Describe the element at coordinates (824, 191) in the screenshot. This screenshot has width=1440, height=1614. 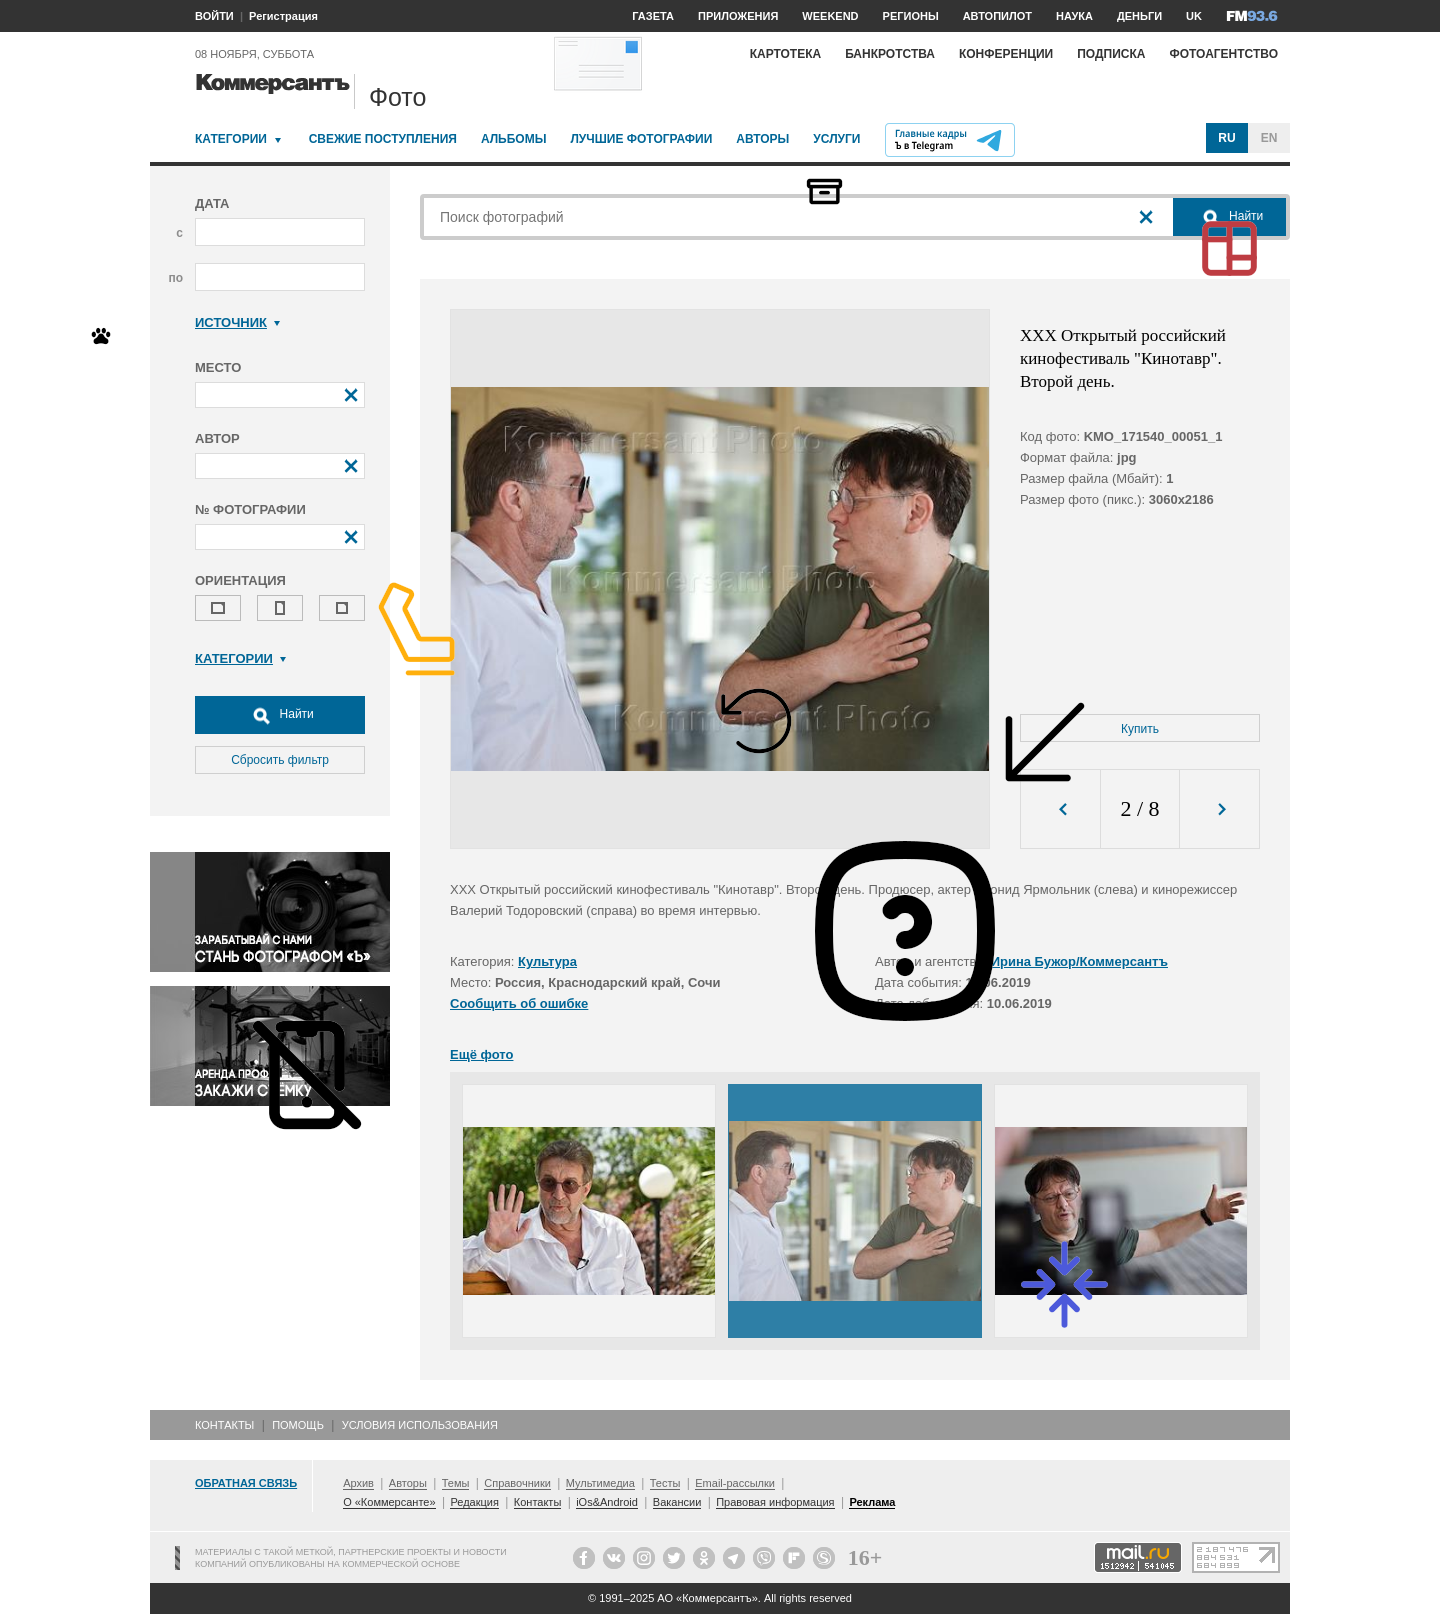
I see `archive item or conversation` at that location.